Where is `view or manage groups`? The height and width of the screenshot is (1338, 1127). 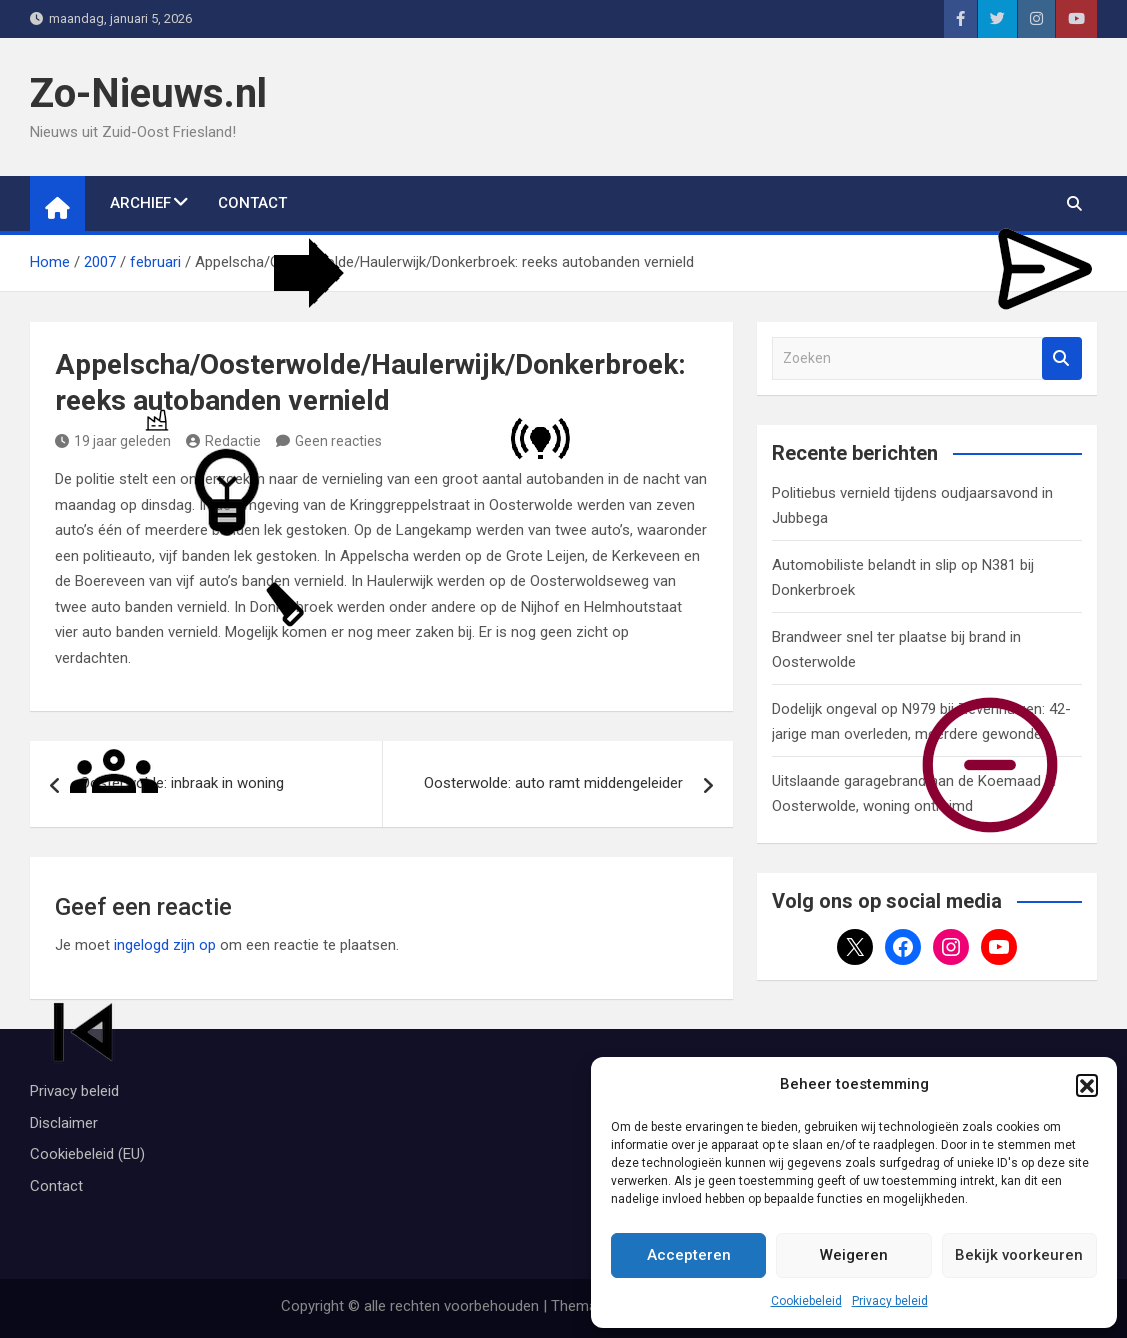 view or manage groups is located at coordinates (114, 771).